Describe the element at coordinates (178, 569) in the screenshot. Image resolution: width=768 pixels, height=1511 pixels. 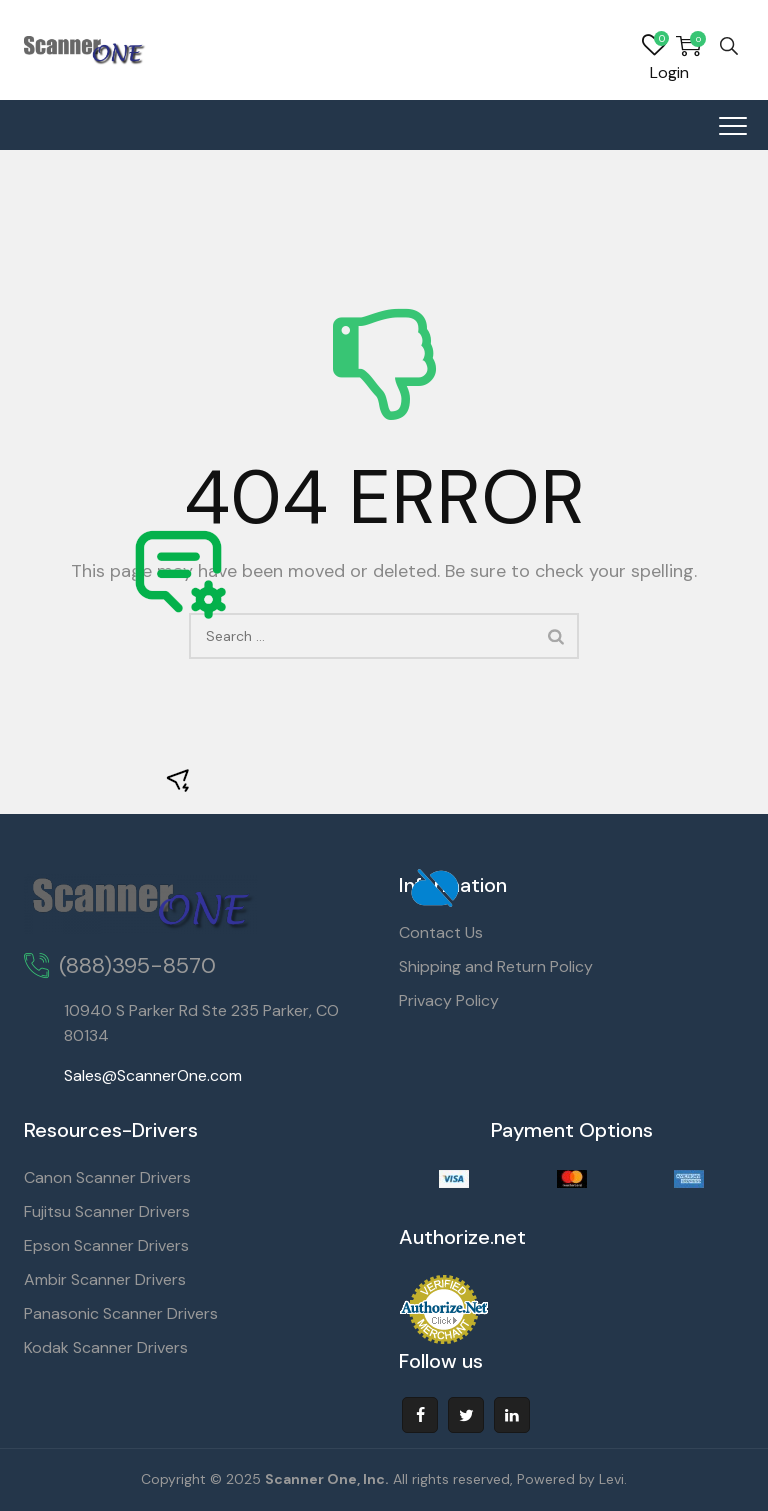
I see `access message settings` at that location.